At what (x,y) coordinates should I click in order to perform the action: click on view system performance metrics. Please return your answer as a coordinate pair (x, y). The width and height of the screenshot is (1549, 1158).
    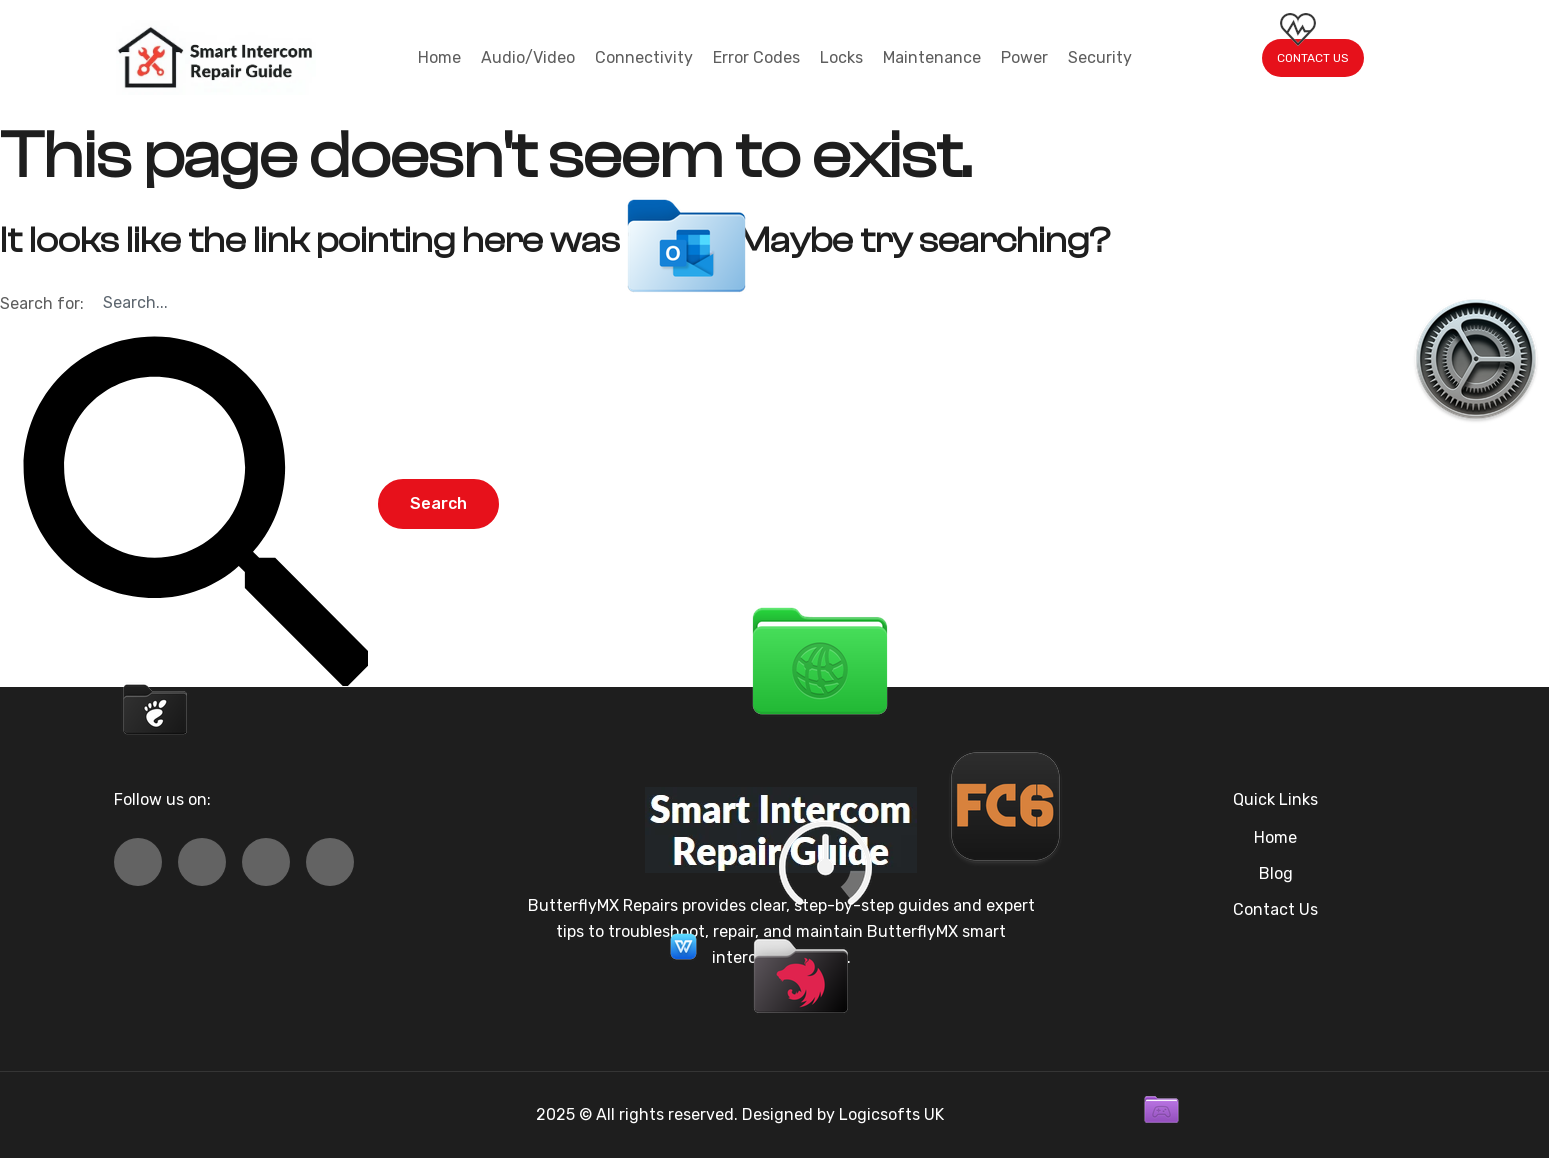
    Looking at the image, I should click on (825, 862).